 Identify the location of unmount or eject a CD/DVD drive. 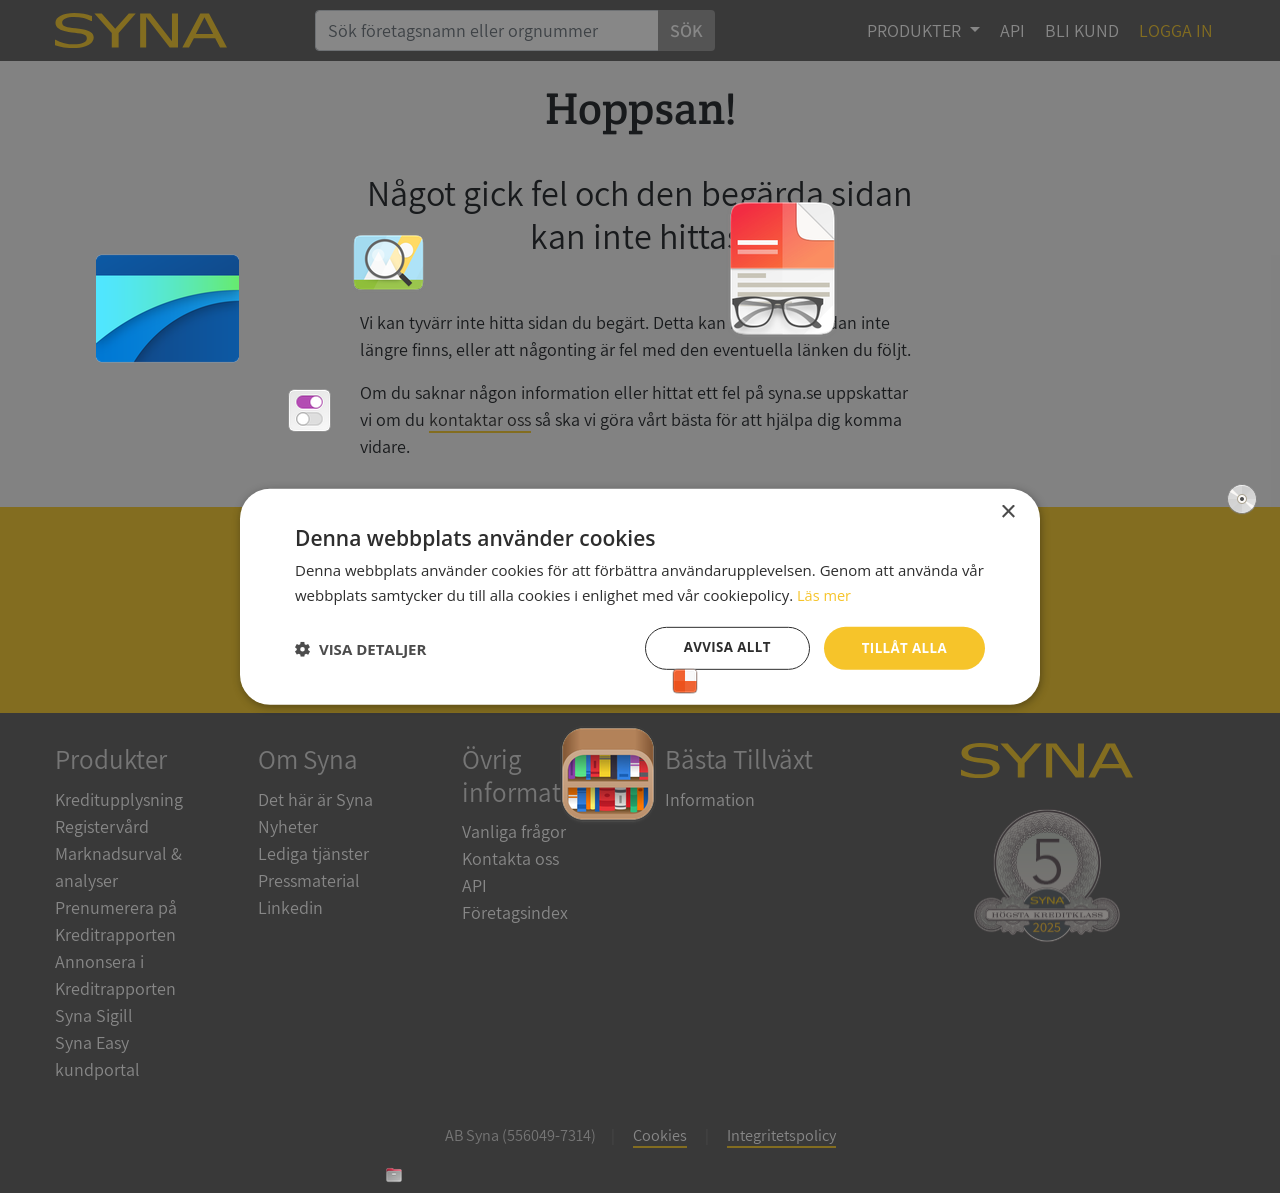
(1242, 499).